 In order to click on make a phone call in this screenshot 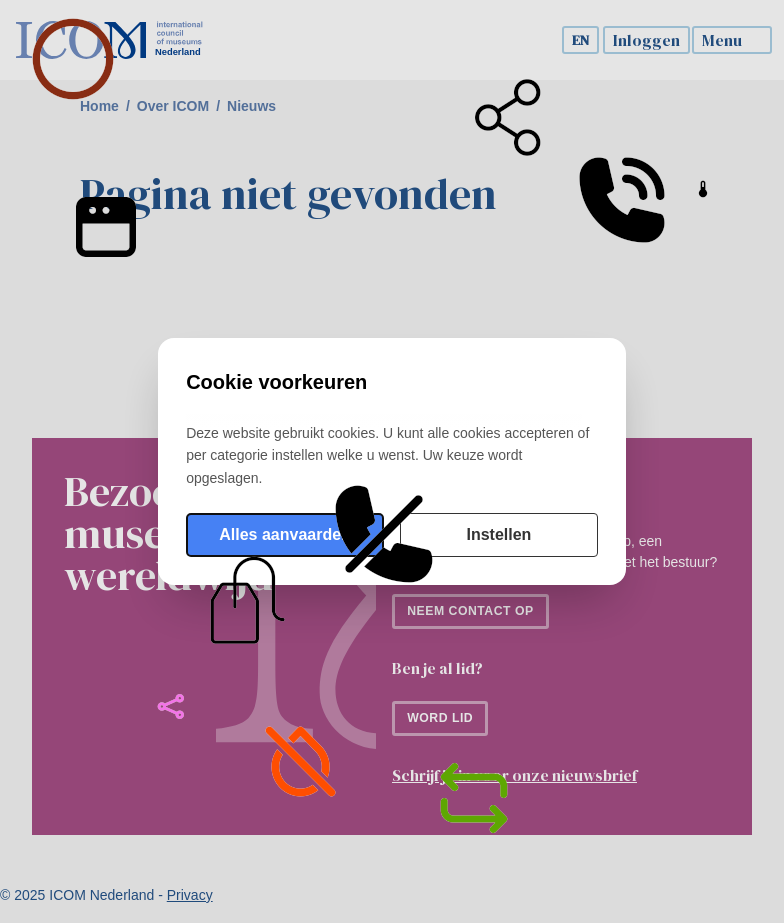, I will do `click(622, 200)`.